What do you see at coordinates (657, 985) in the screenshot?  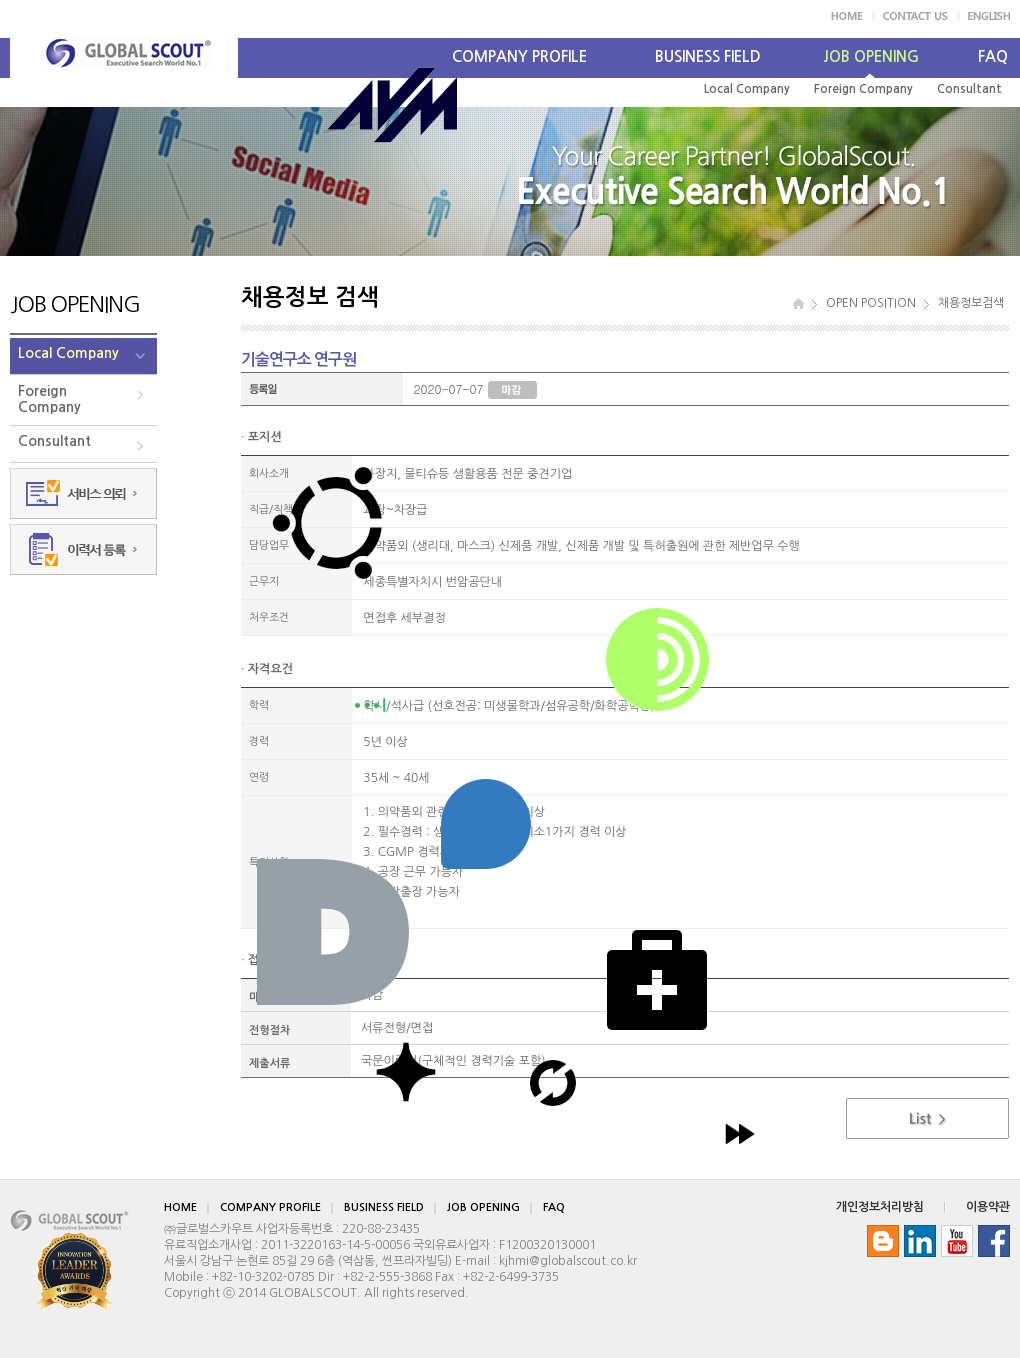 I see `access health or medical resources` at bounding box center [657, 985].